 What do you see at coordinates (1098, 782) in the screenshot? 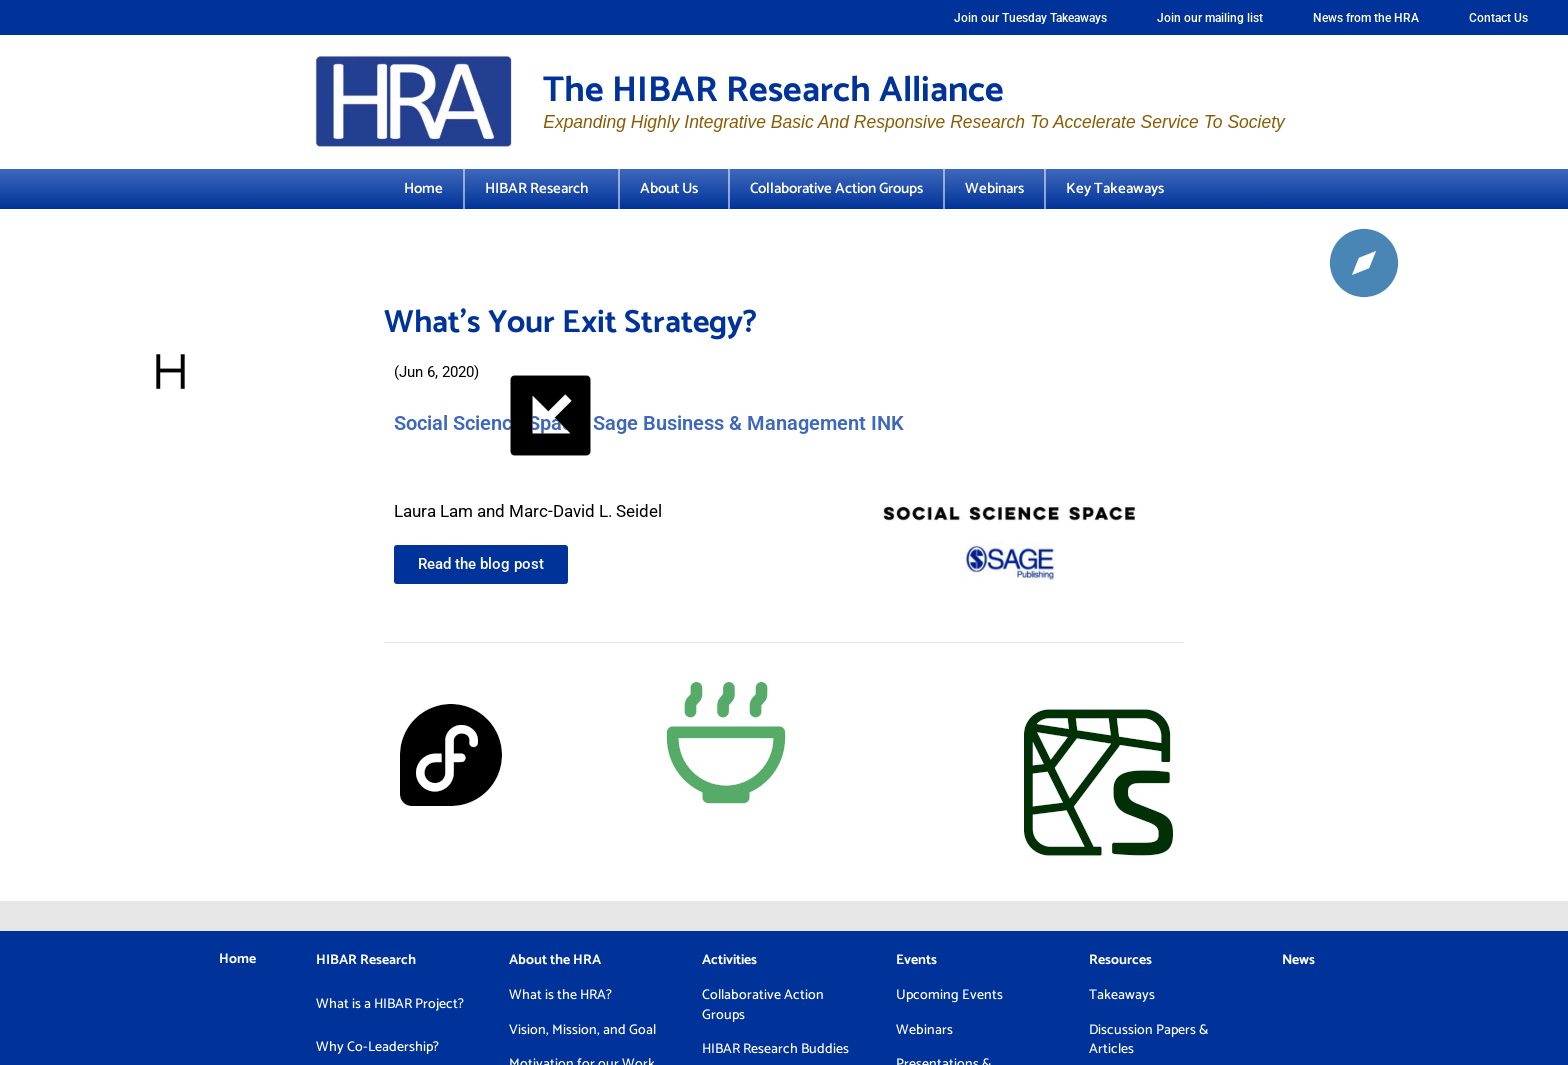
I see `visit the Spyderide website or app` at bounding box center [1098, 782].